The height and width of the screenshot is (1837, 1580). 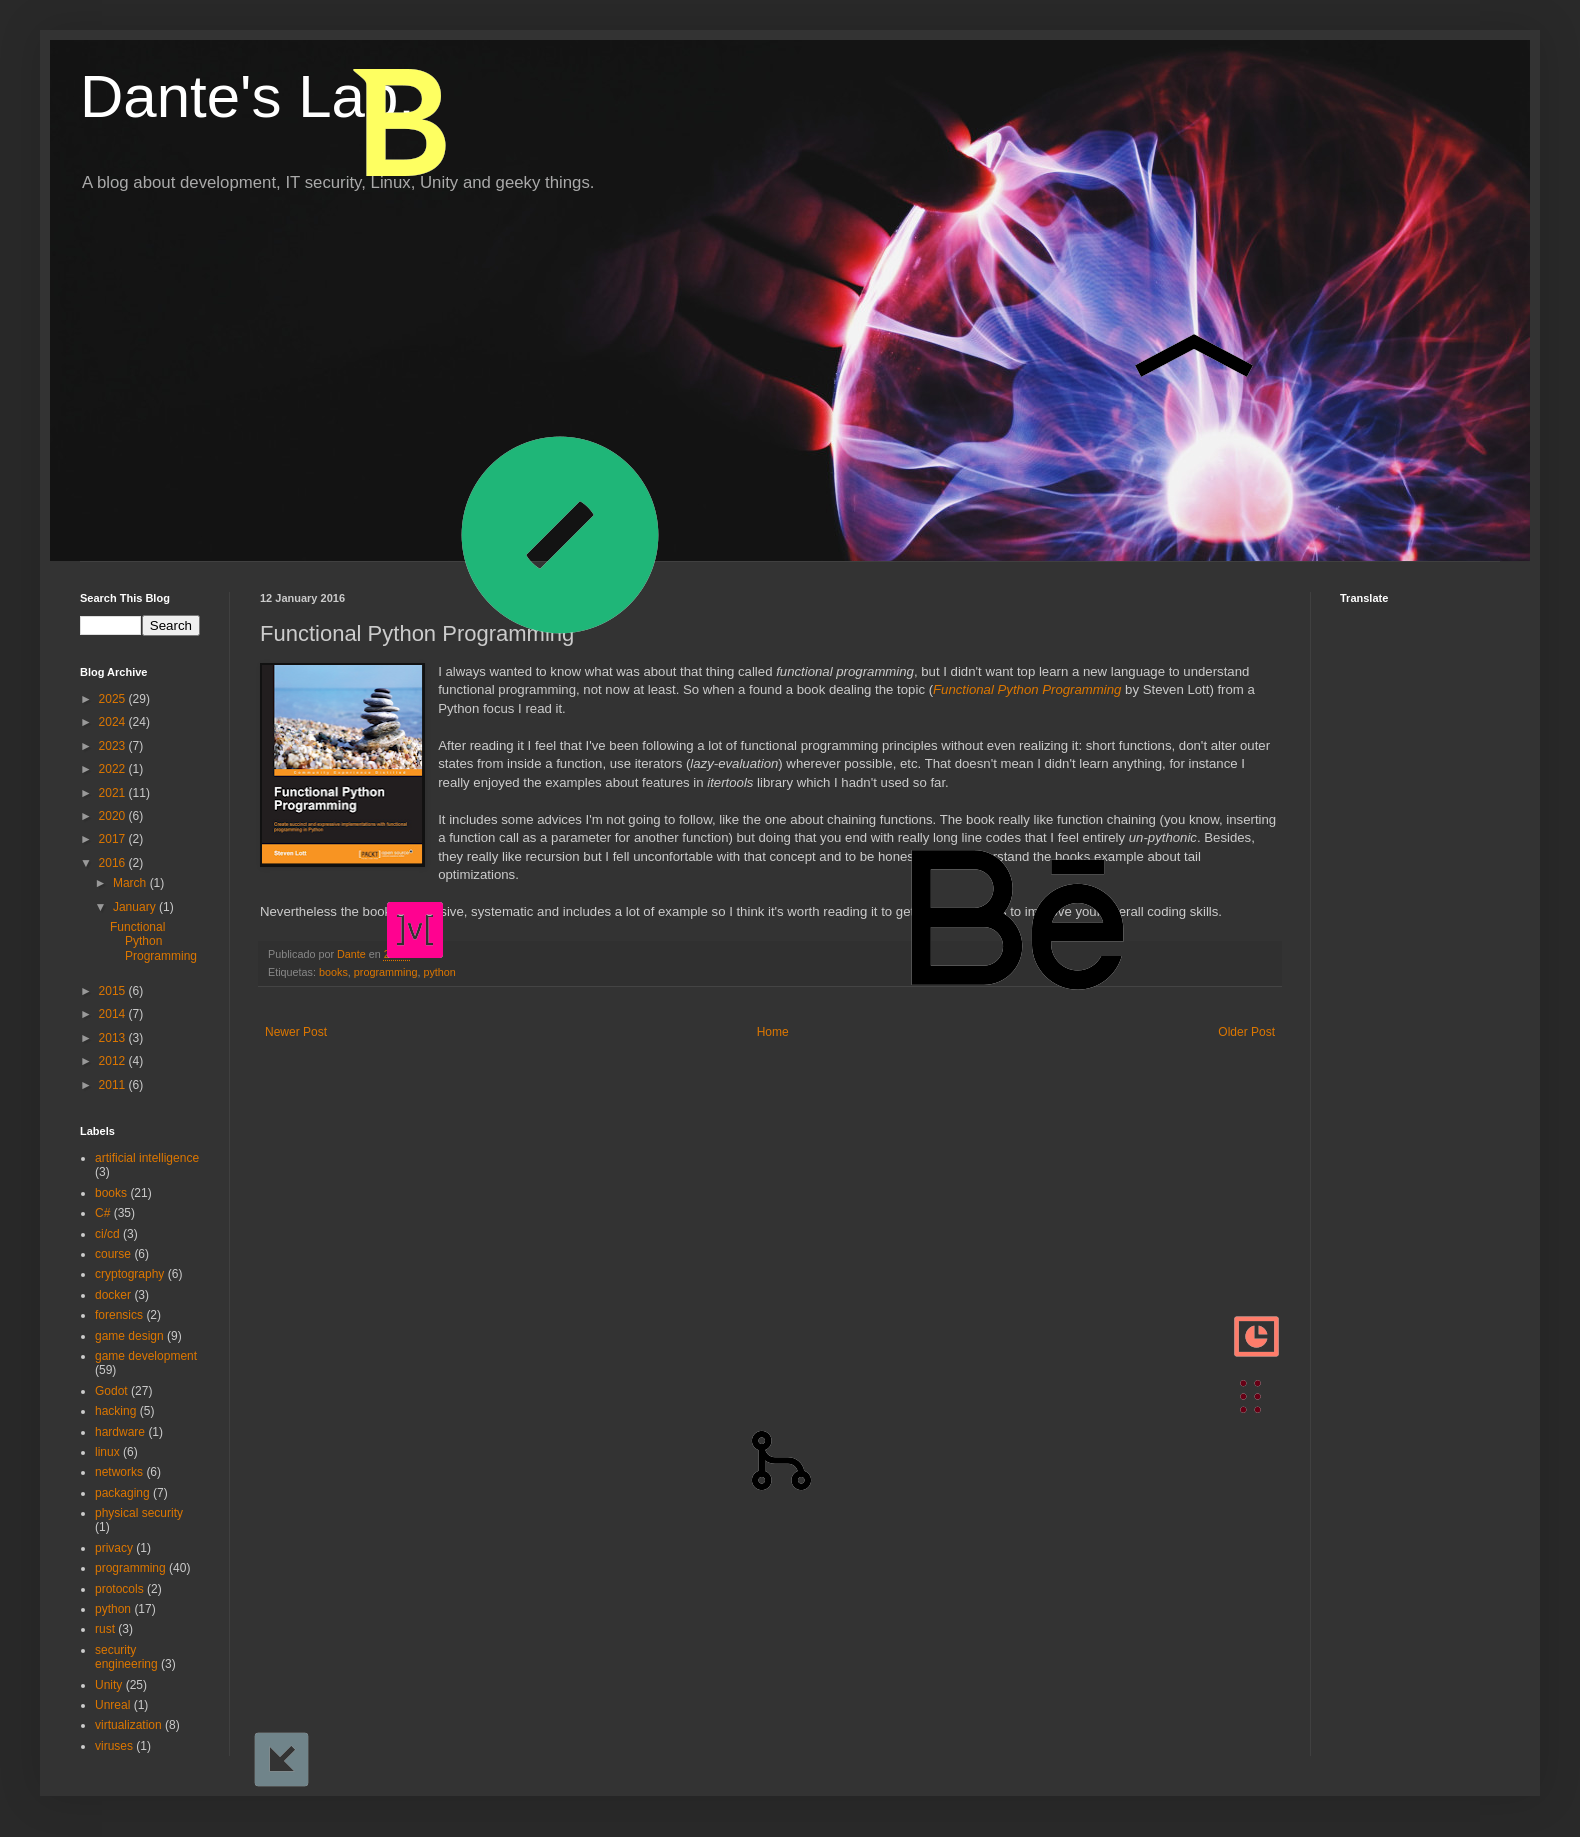 What do you see at coordinates (1017, 917) in the screenshot?
I see `visit behance profile or portfolio` at bounding box center [1017, 917].